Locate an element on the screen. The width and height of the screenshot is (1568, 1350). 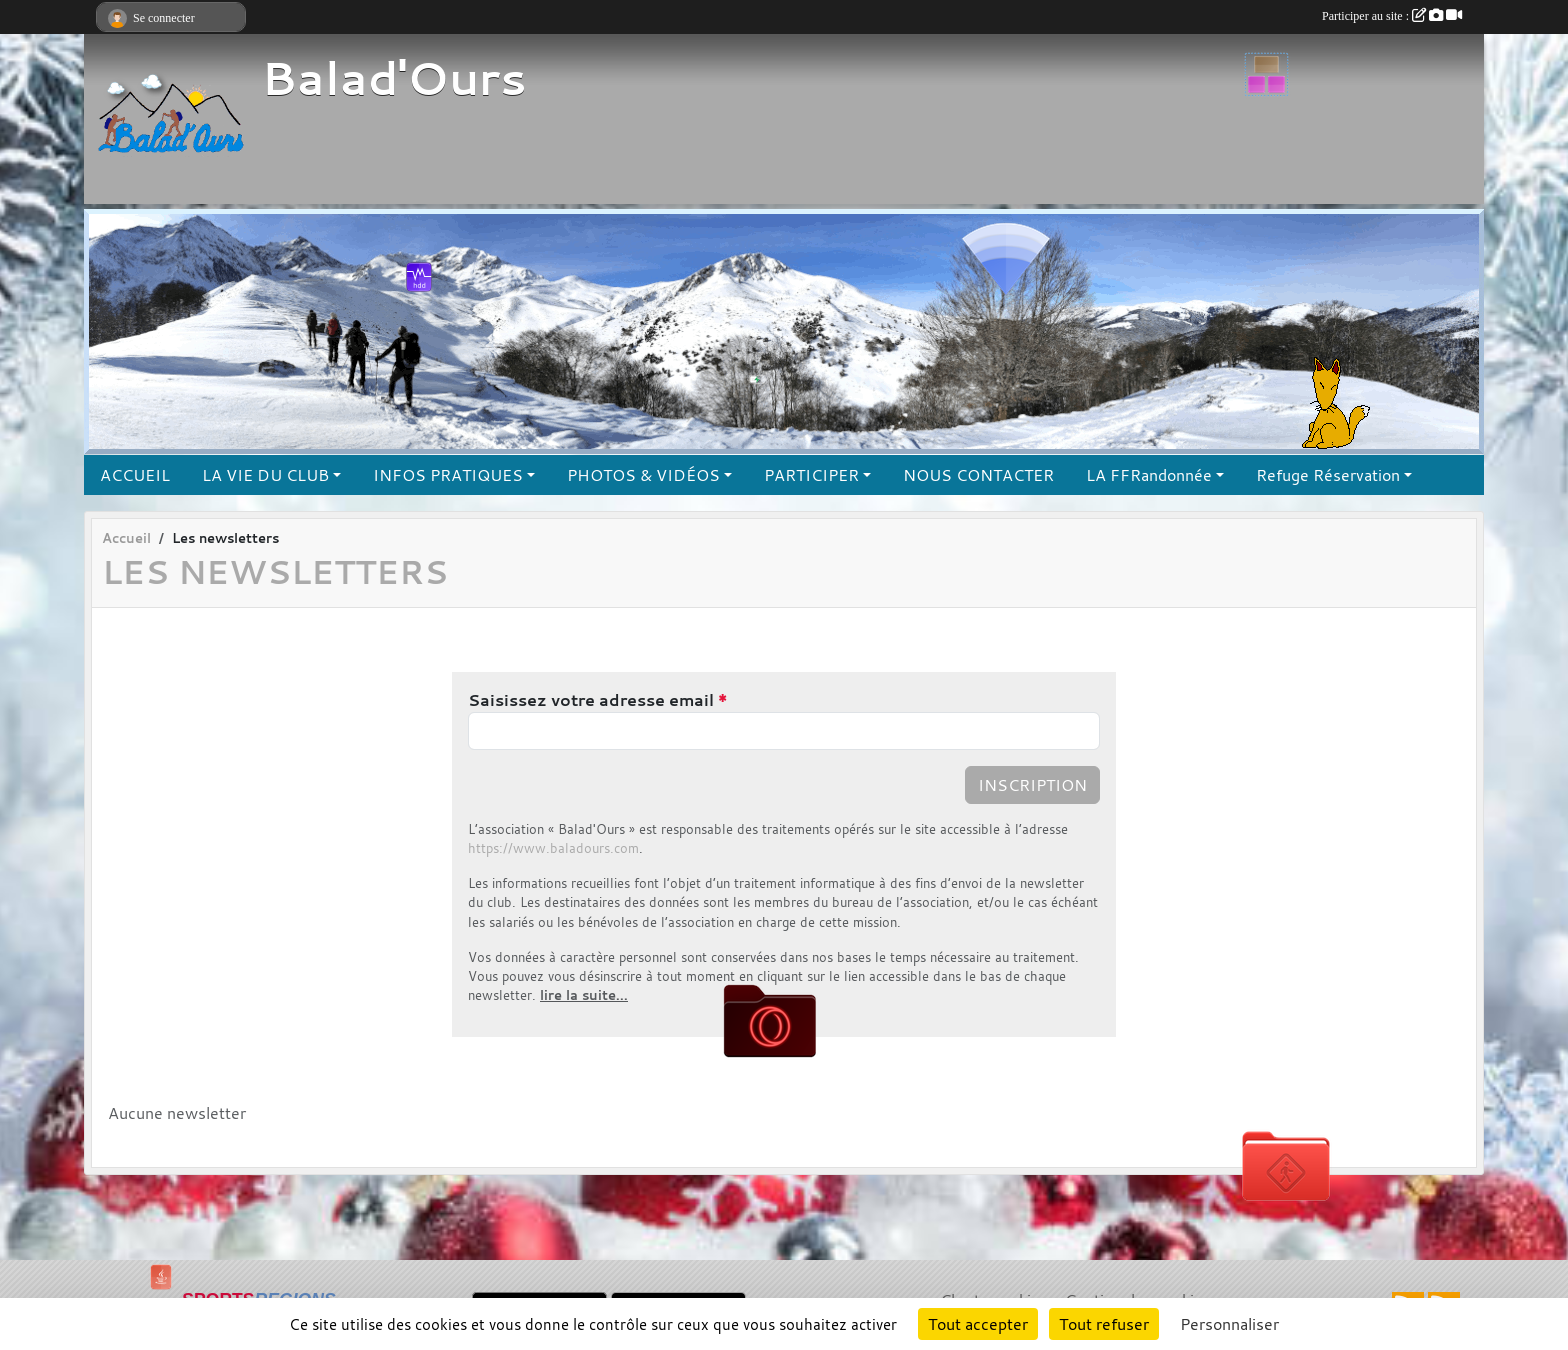
indicates active wireless network connection is located at coordinates (1006, 259).